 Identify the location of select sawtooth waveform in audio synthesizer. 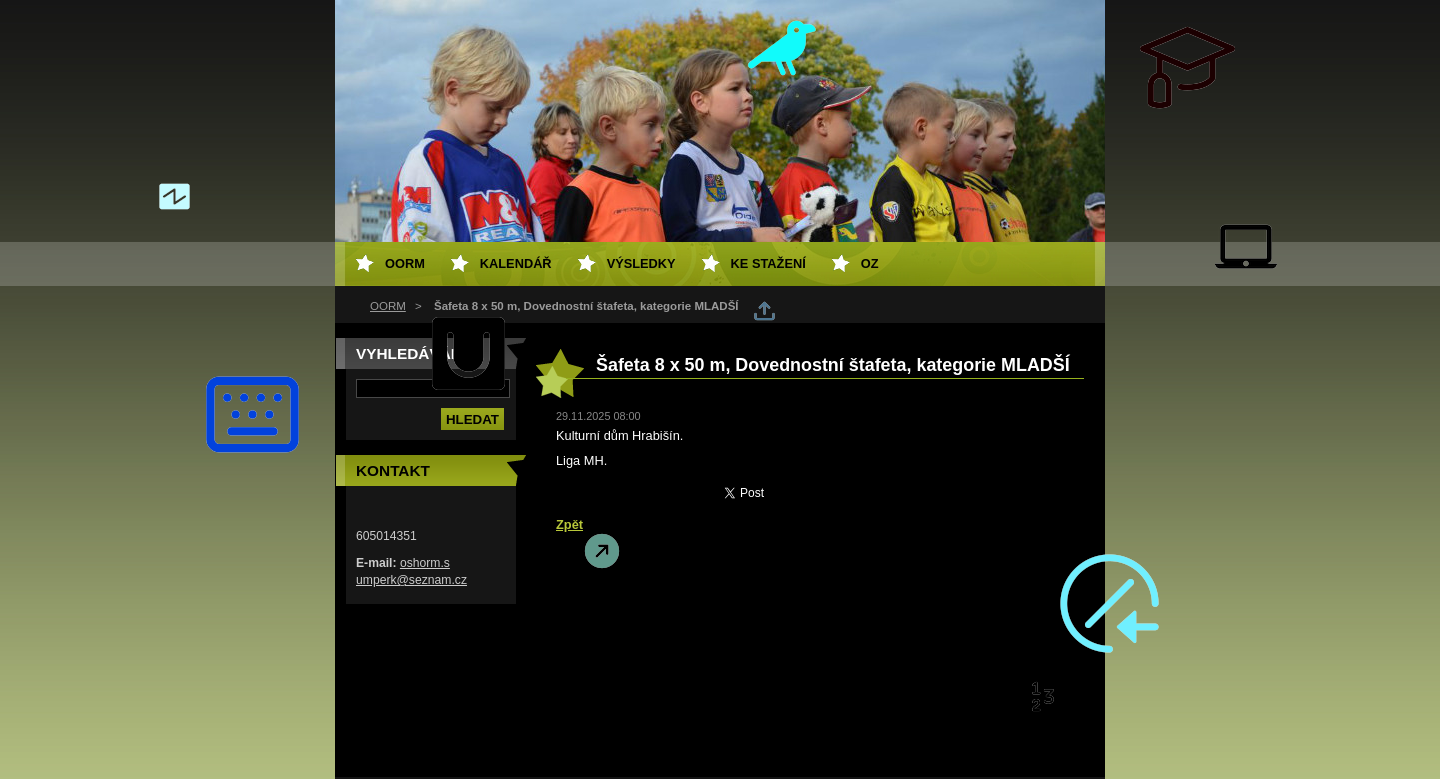
(174, 196).